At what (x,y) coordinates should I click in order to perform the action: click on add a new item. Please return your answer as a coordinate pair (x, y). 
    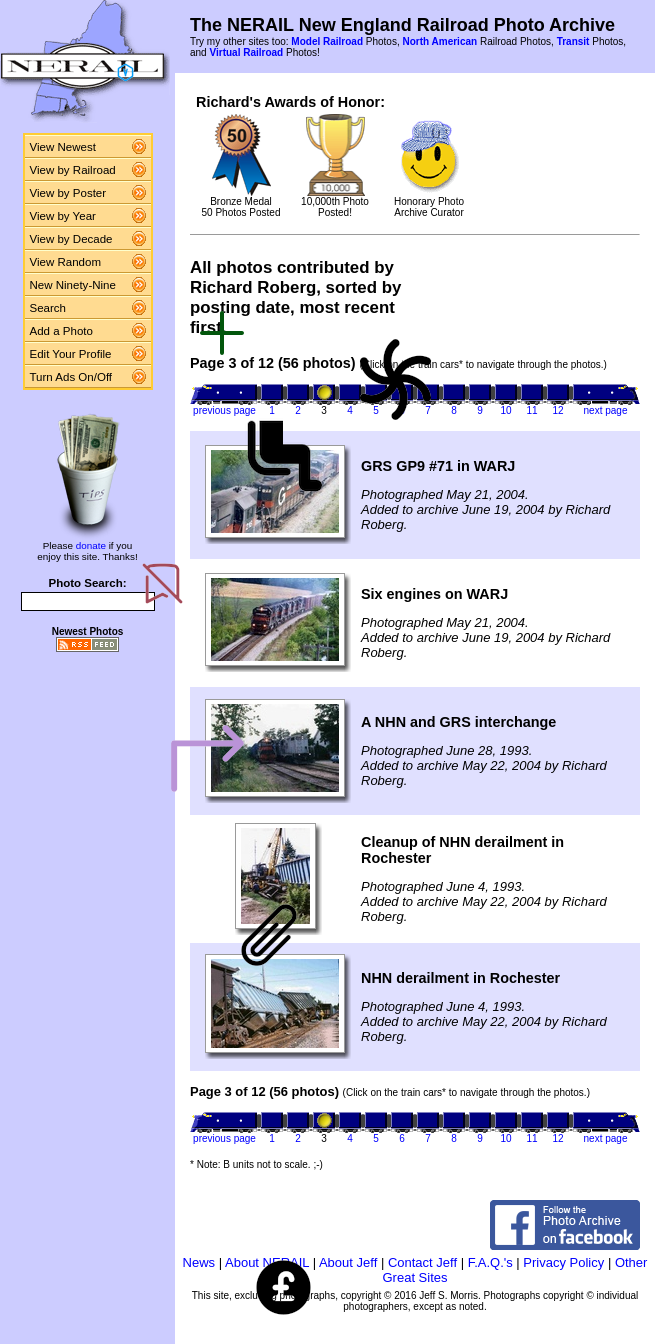
    Looking at the image, I should click on (222, 333).